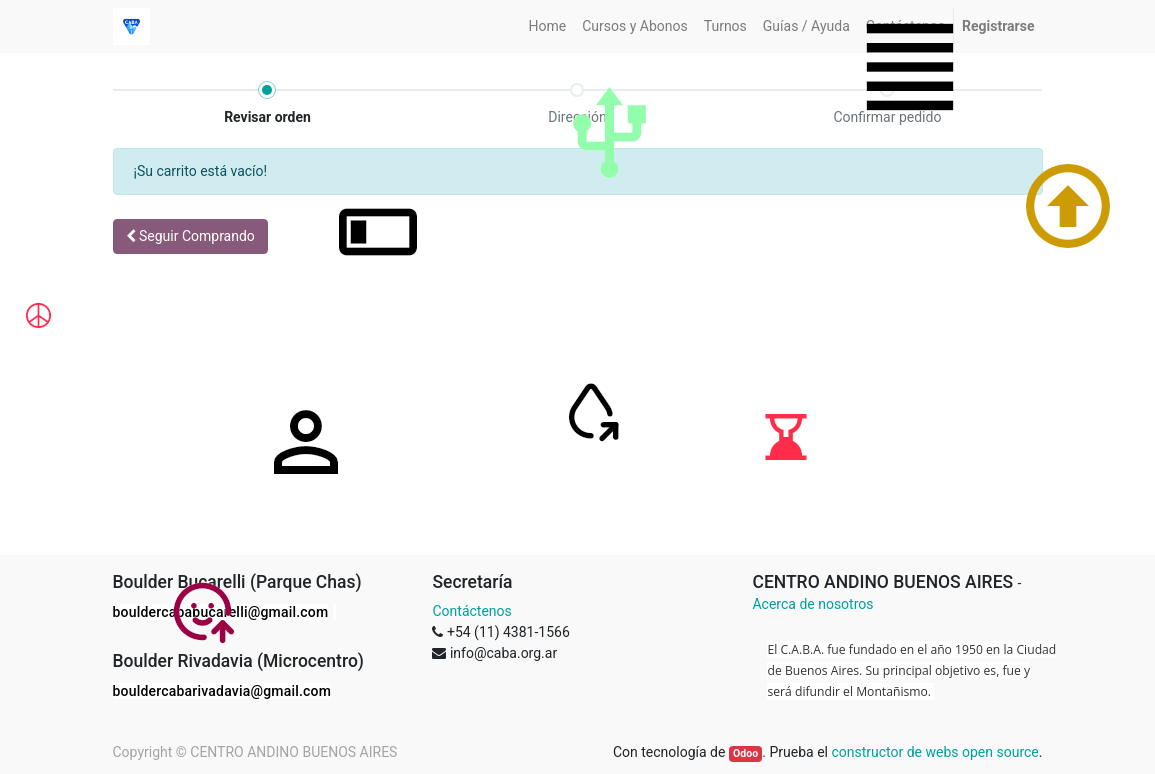 Image resolution: width=1155 pixels, height=774 pixels. What do you see at coordinates (306, 442) in the screenshot?
I see `view or edit your profile` at bounding box center [306, 442].